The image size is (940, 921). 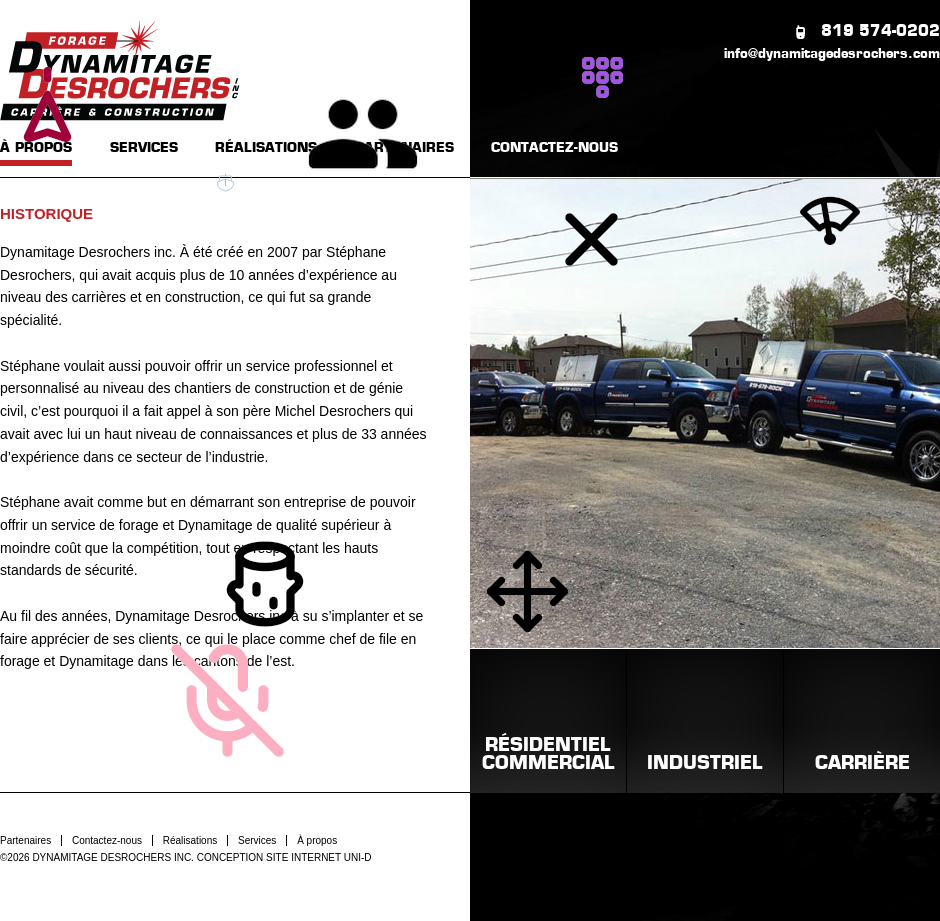 I want to click on access boat or marine transportation options, so click(x=225, y=182).